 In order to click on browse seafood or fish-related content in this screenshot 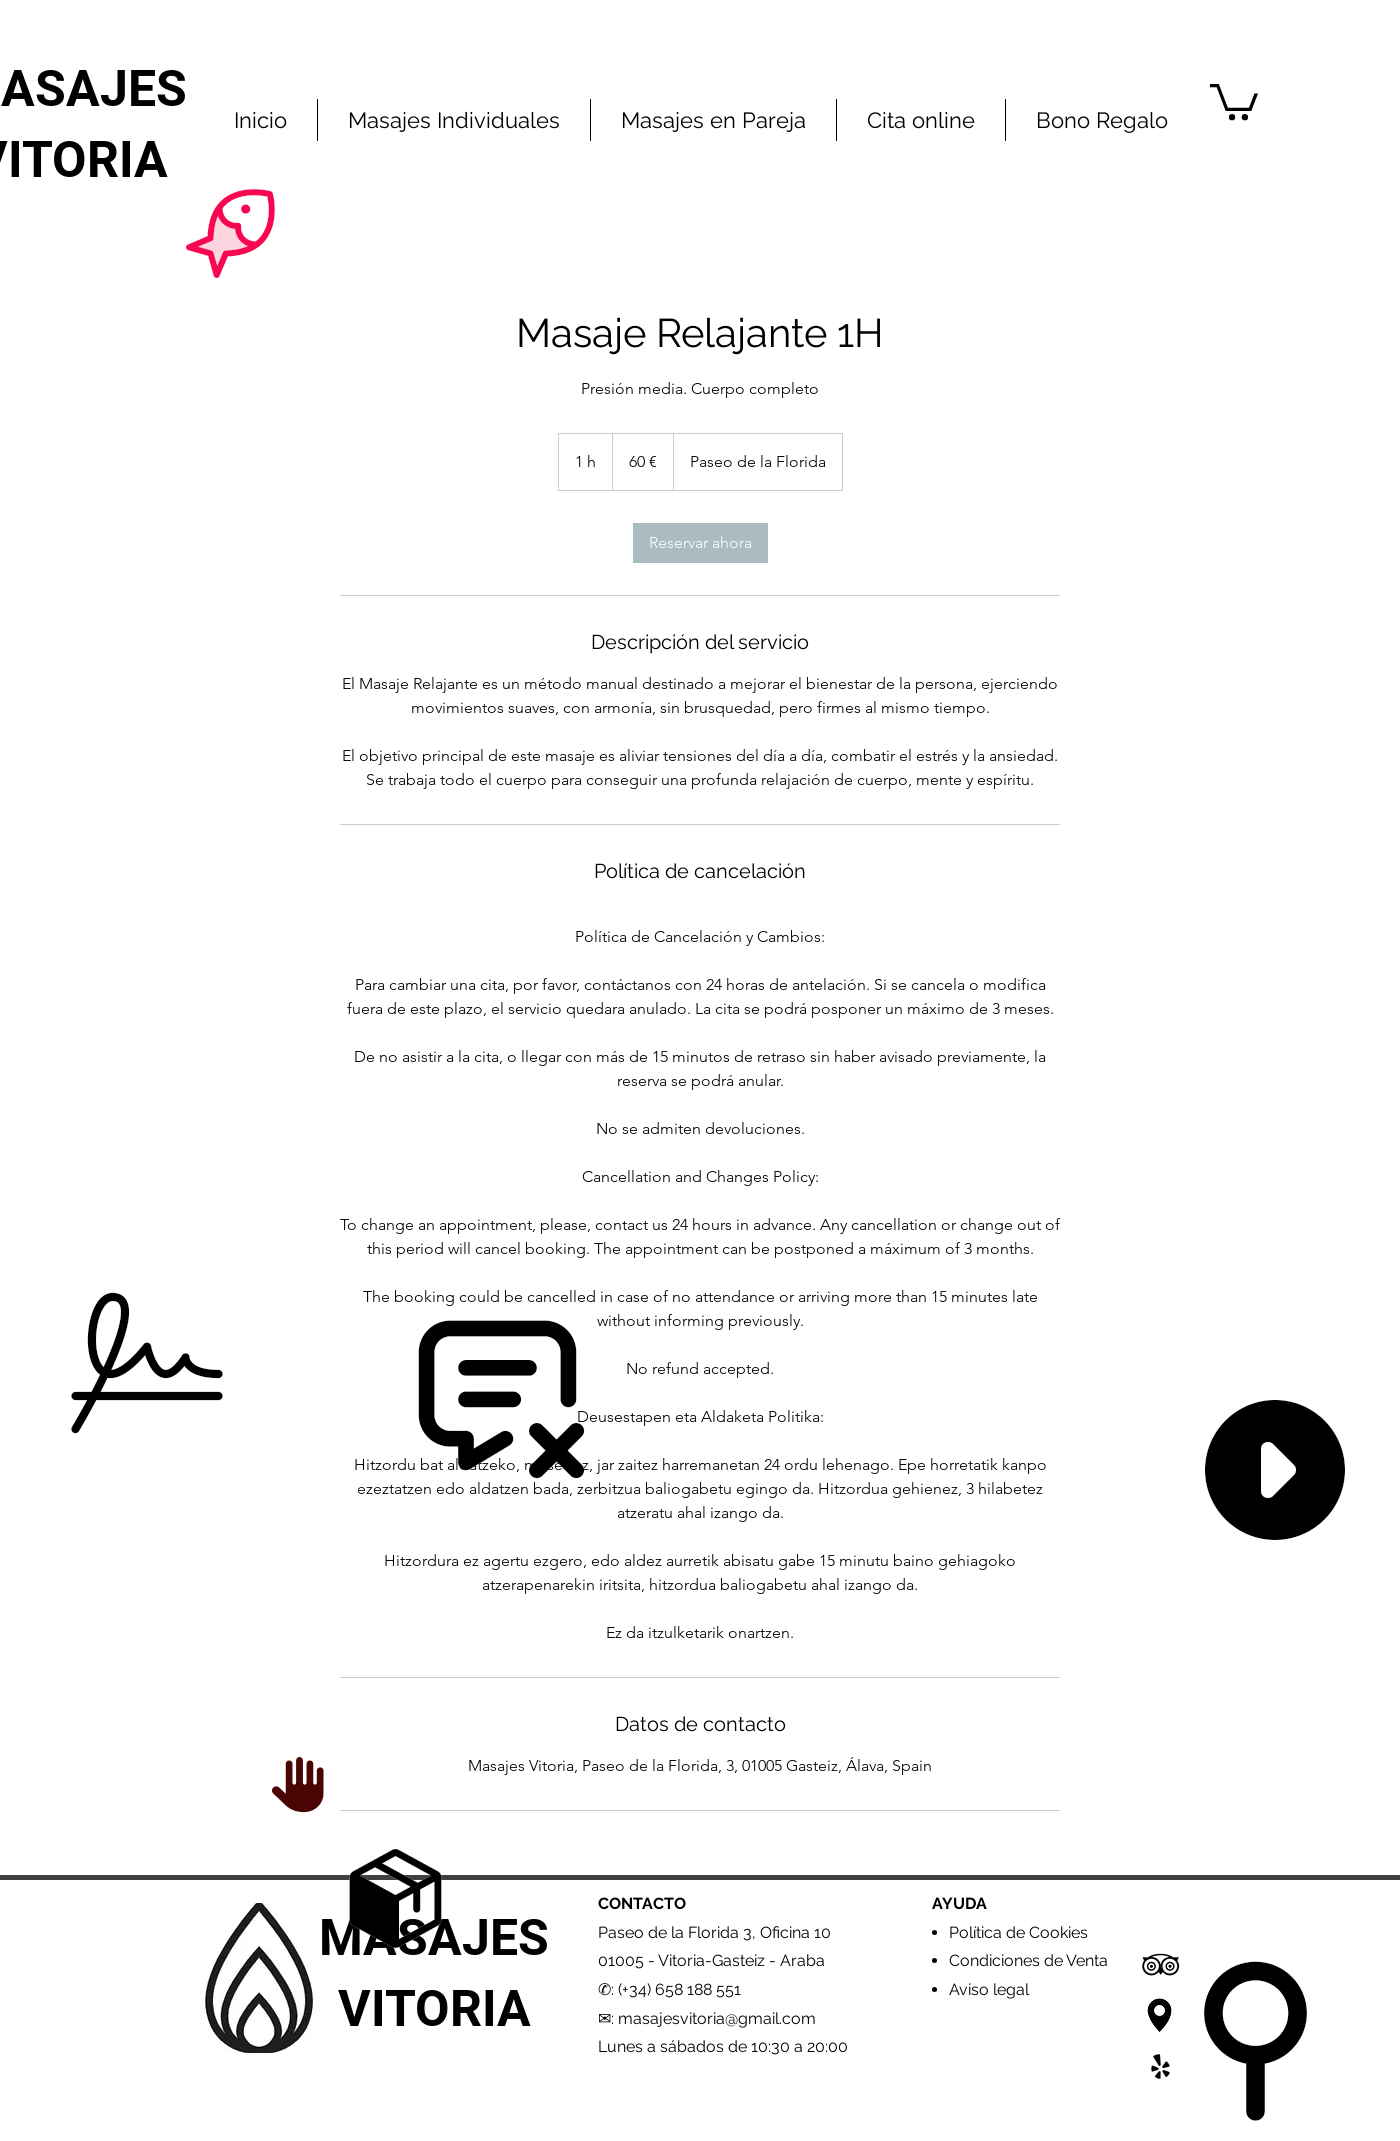, I will do `click(235, 229)`.